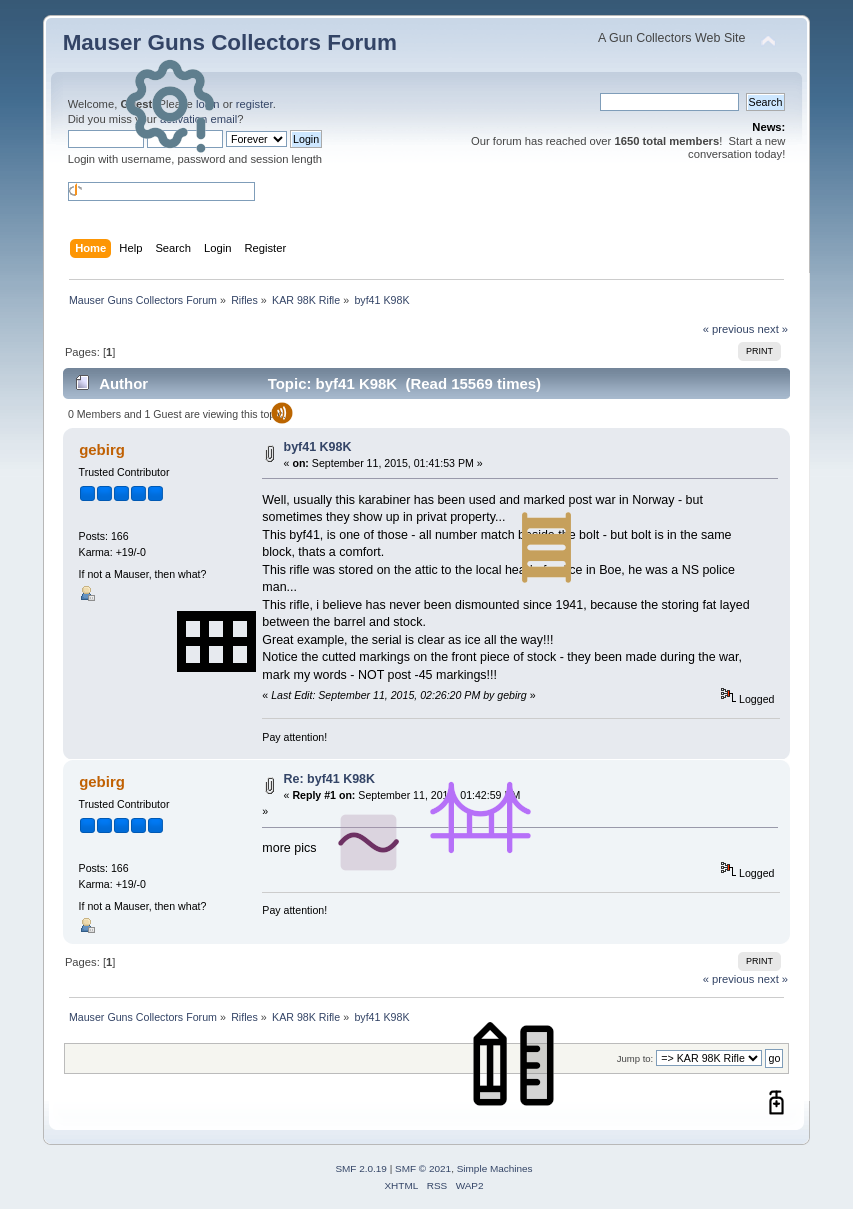 Image resolution: width=853 pixels, height=1209 pixels. Describe the element at coordinates (776, 1102) in the screenshot. I see `access hygiene or sanitation information` at that location.